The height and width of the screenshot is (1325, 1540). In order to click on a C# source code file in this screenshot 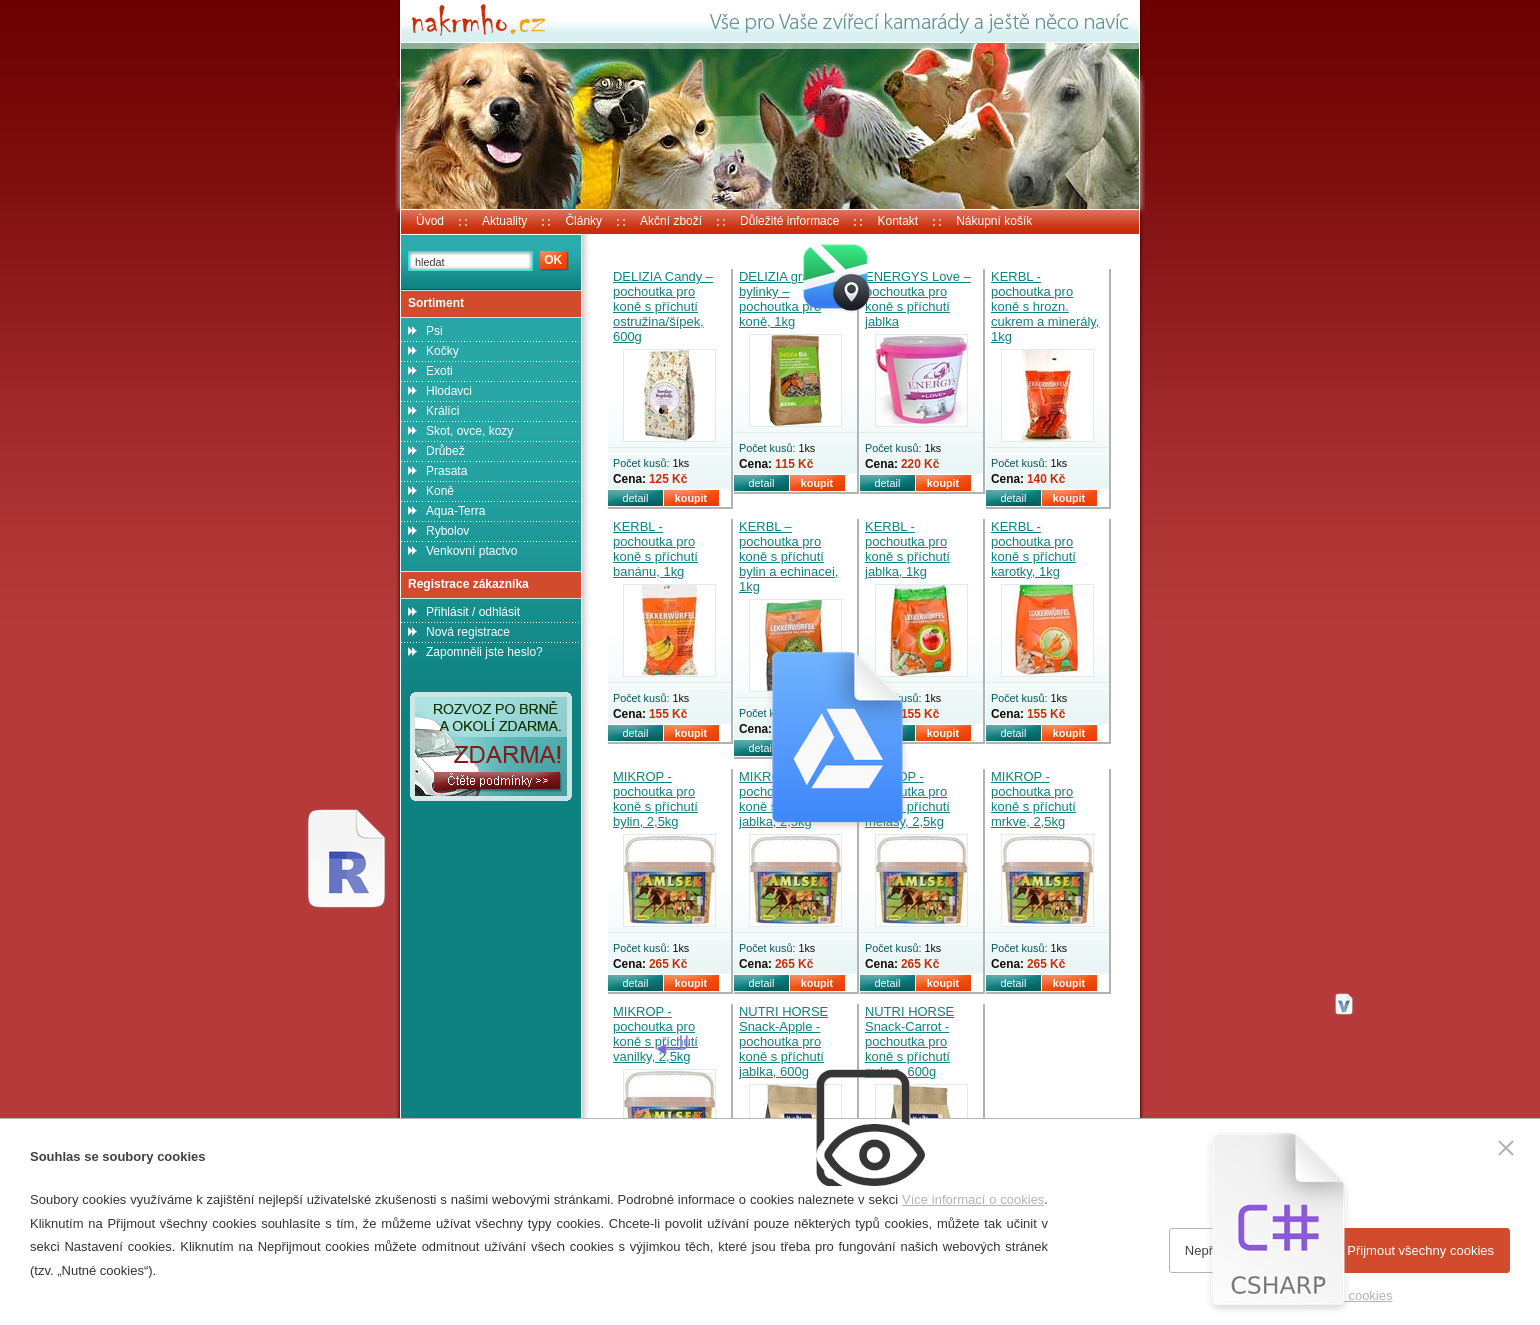, I will do `click(1278, 1222)`.